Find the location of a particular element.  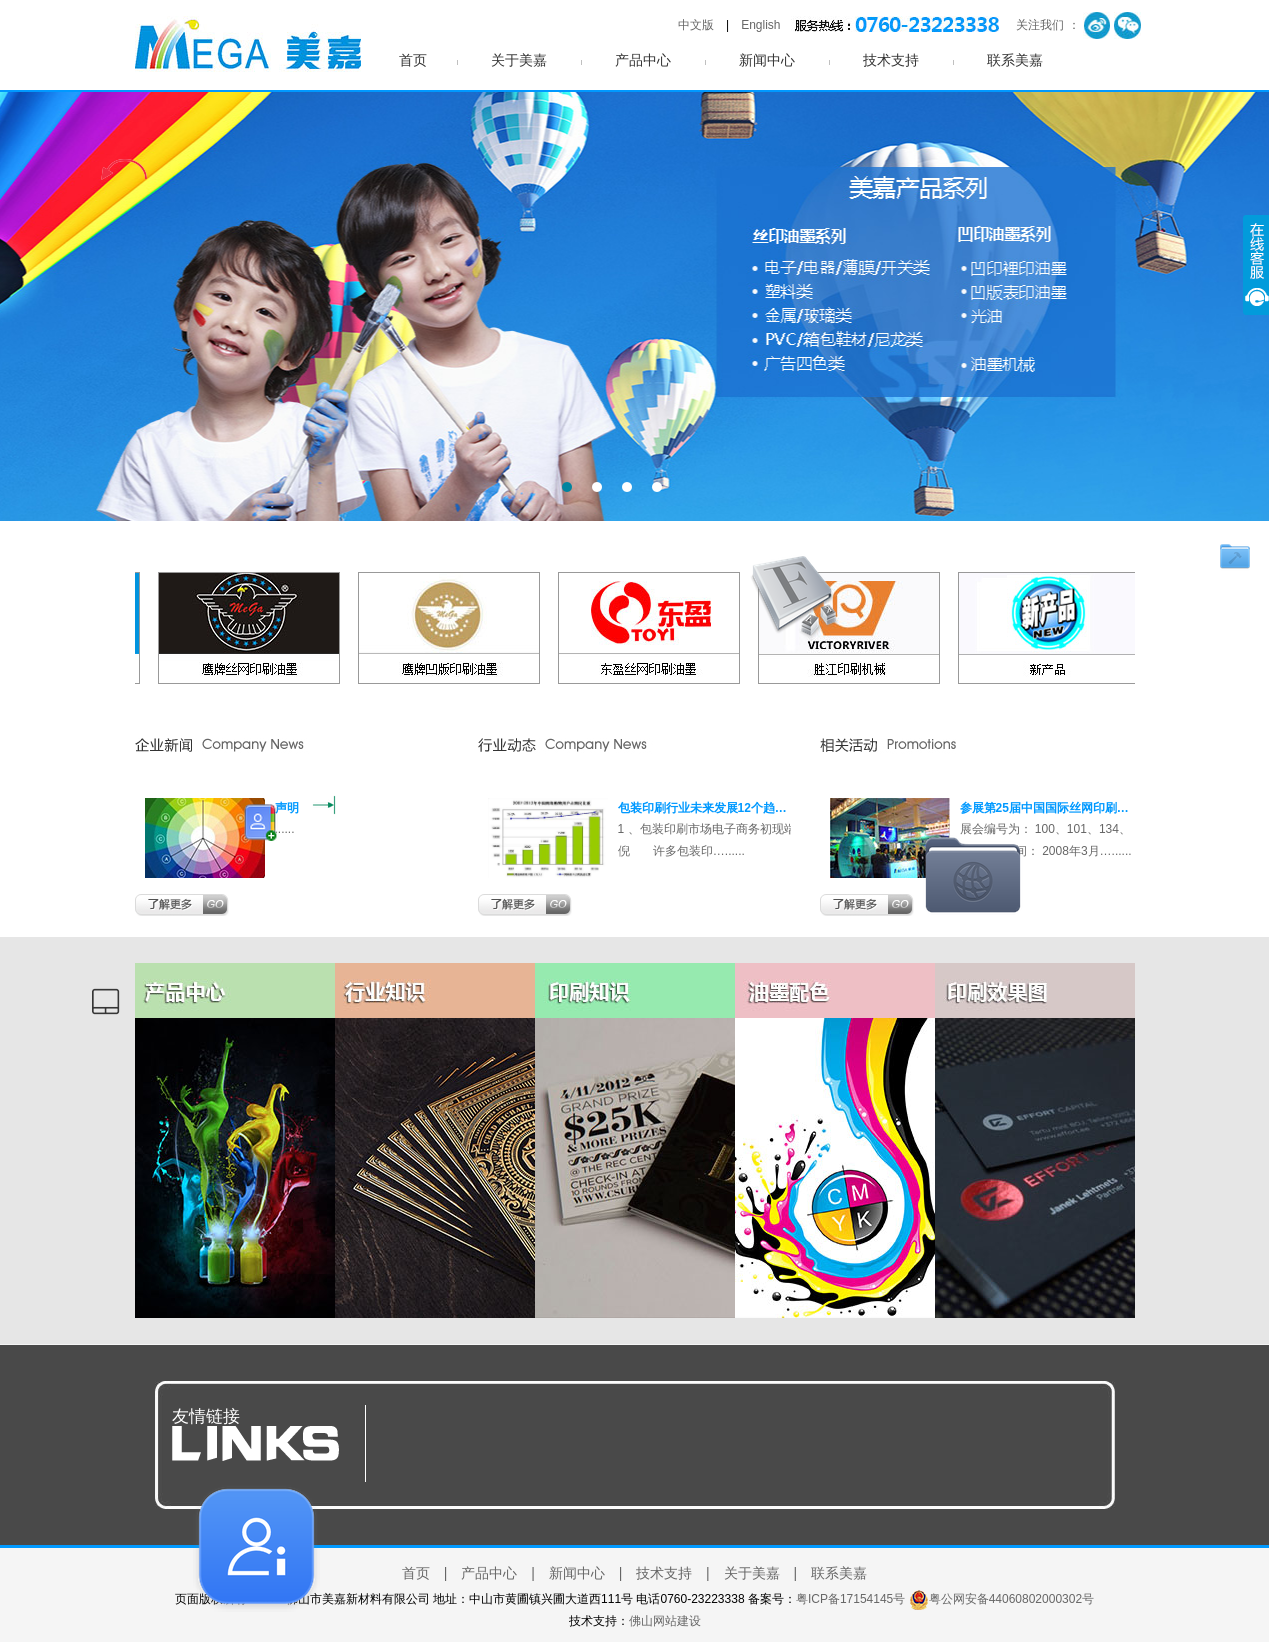

folder containing html or web-related files is located at coordinates (973, 875).